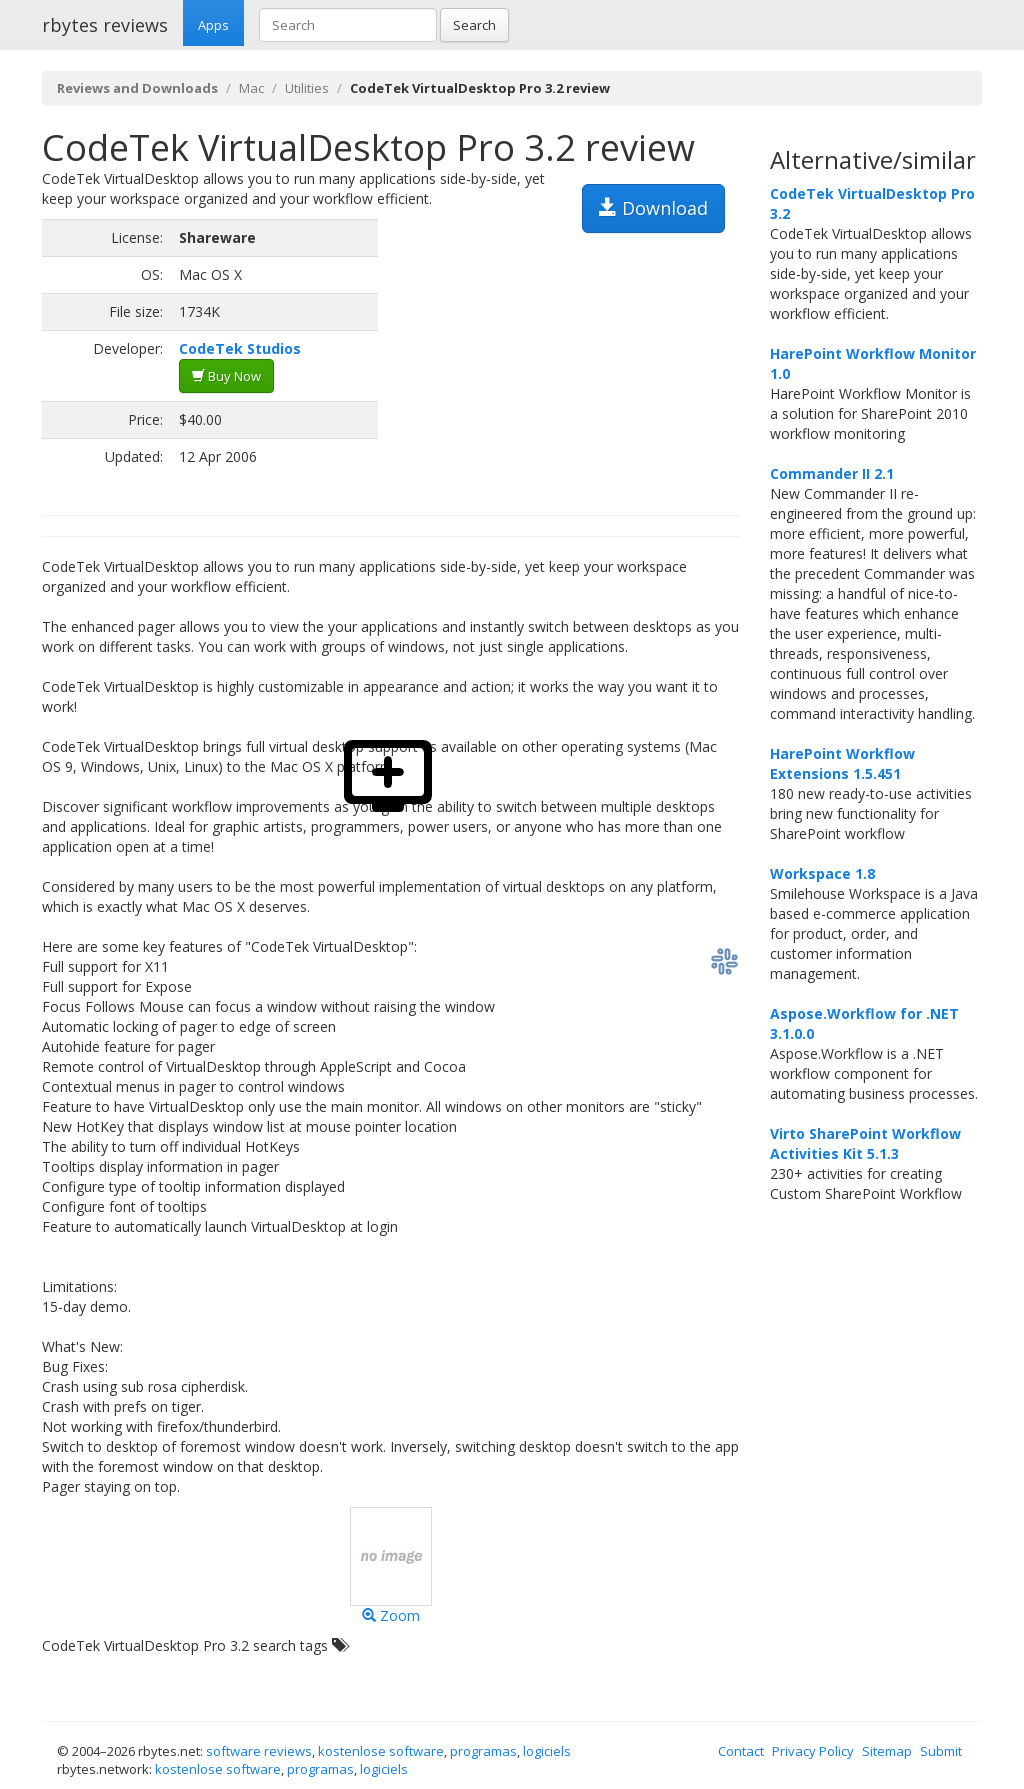 The width and height of the screenshot is (1024, 1789). What do you see at coordinates (724, 961) in the screenshot?
I see `open Slack messaging app` at bounding box center [724, 961].